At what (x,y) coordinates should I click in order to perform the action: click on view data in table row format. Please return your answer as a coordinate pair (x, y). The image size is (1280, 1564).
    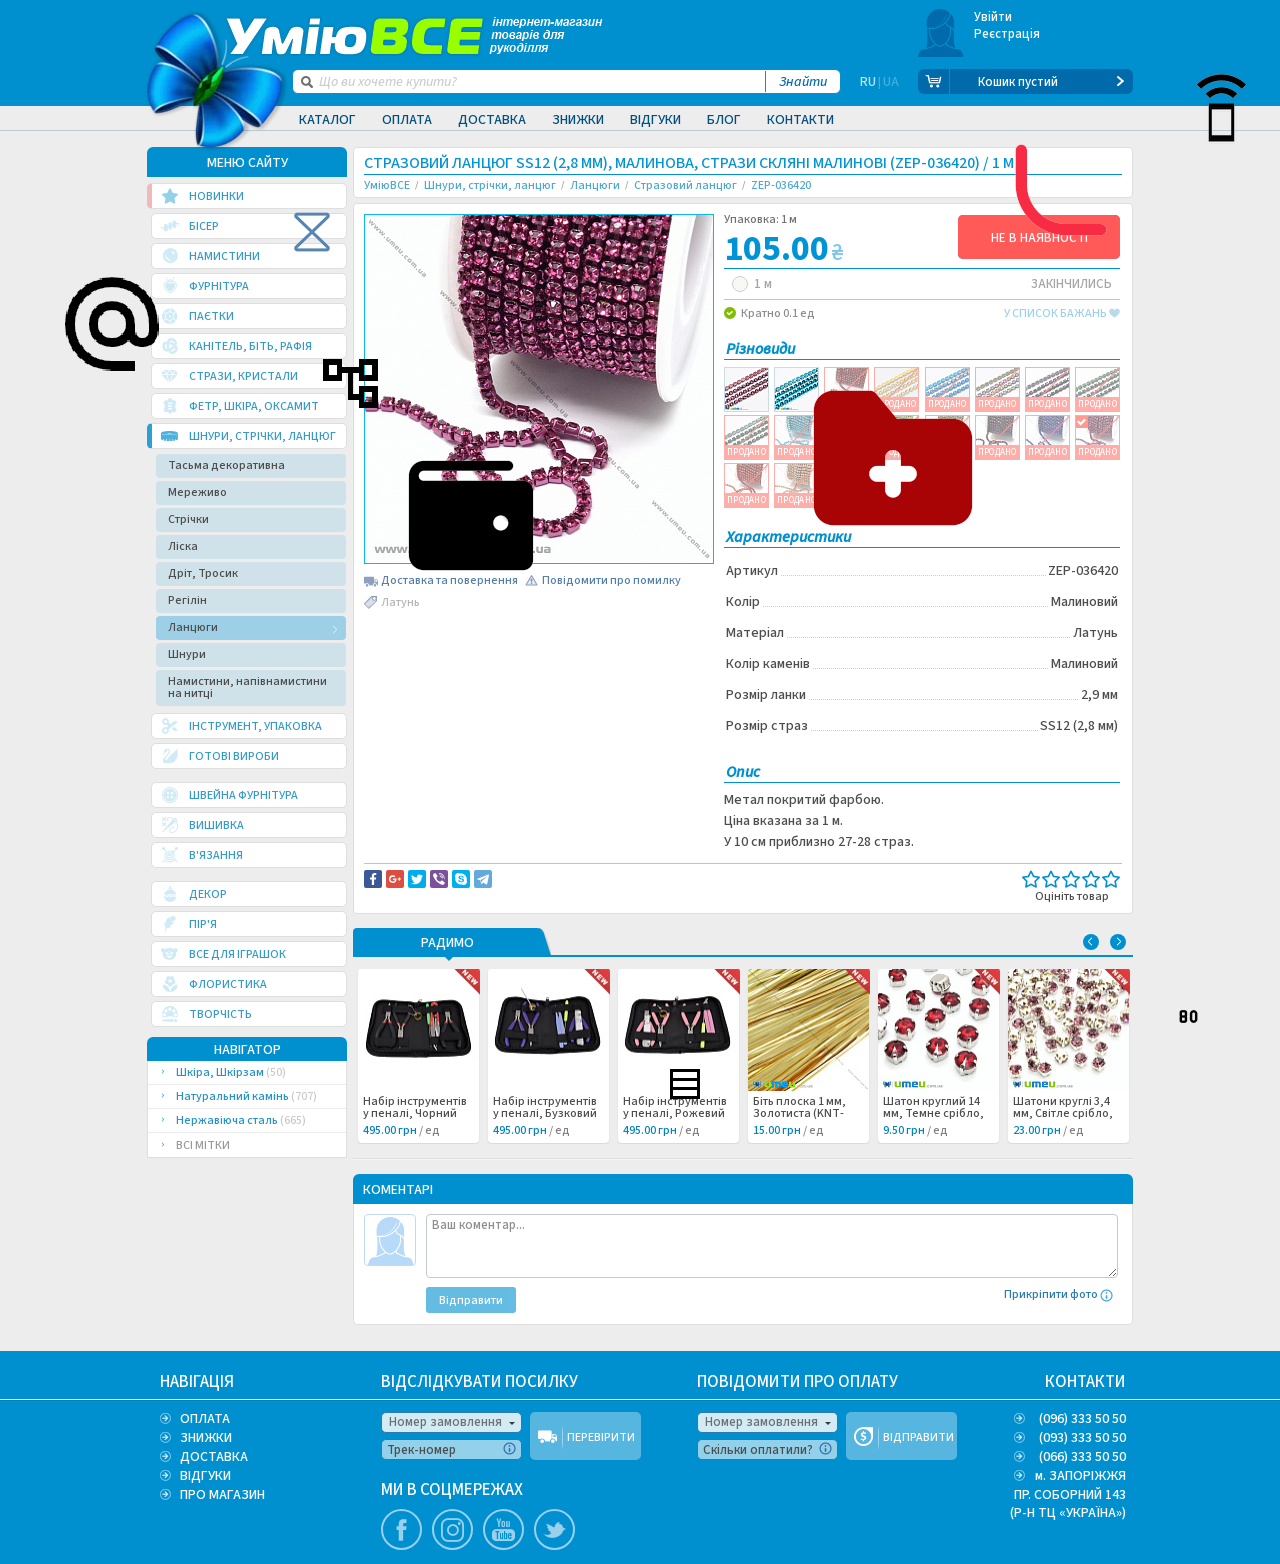
    Looking at the image, I should click on (685, 1084).